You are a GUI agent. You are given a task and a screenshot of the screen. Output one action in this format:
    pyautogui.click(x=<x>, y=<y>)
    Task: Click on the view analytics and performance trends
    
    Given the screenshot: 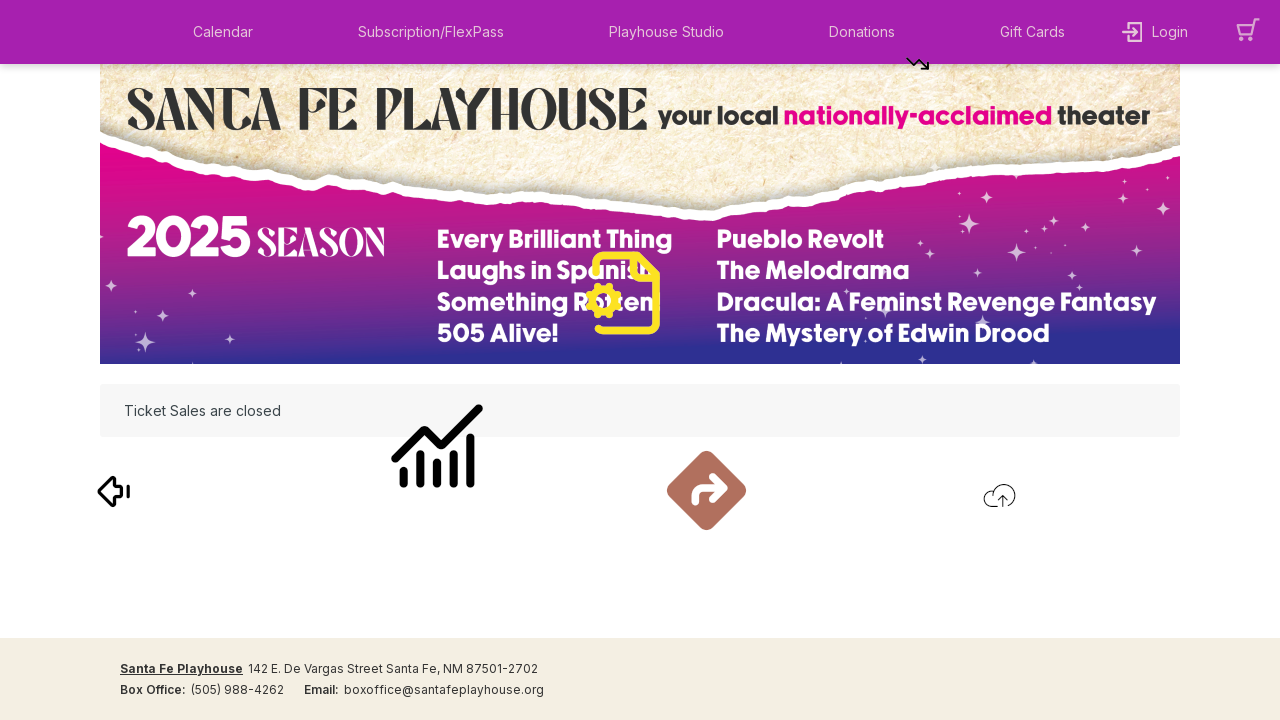 What is the action you would take?
    pyautogui.click(x=437, y=446)
    